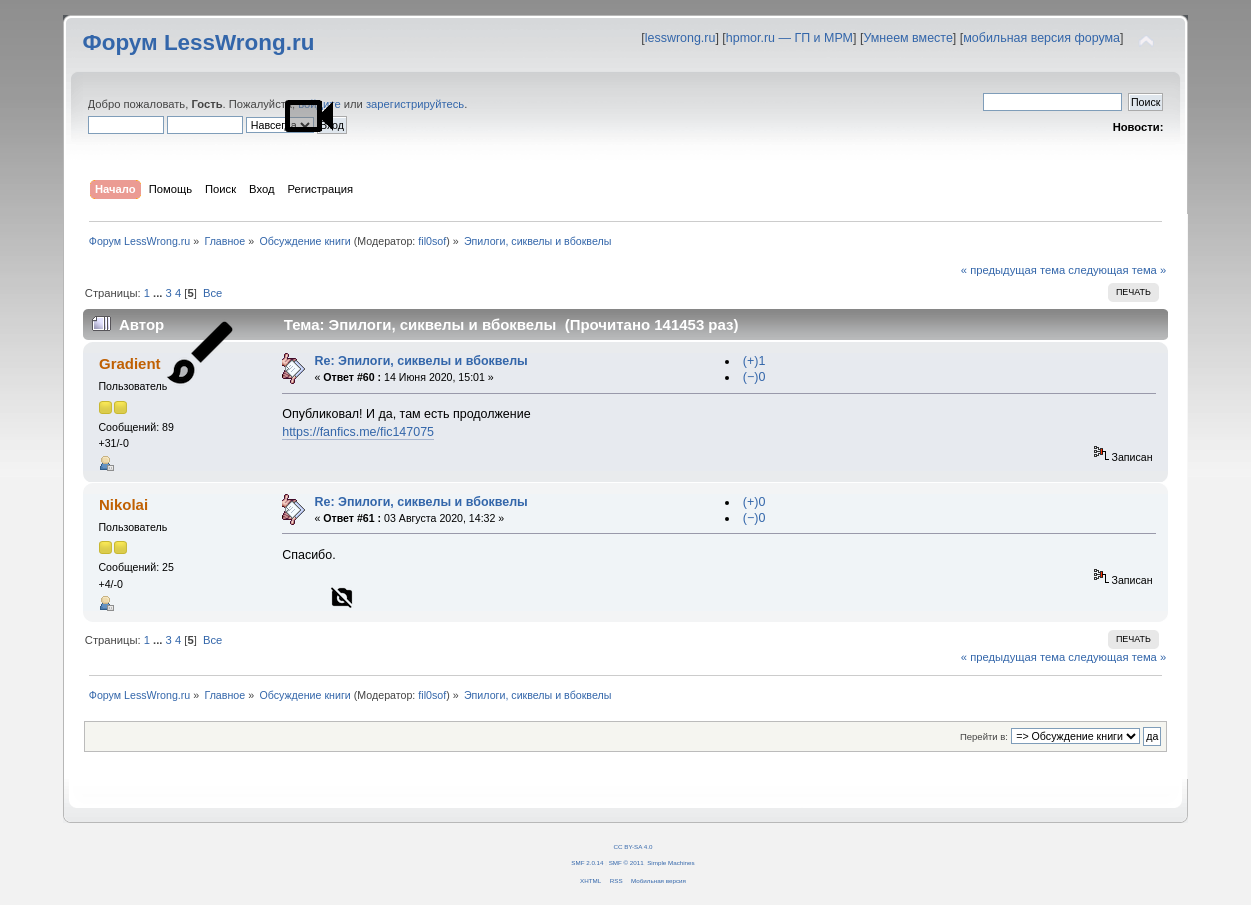  Describe the element at coordinates (201, 352) in the screenshot. I see `access drawing or painting tools` at that location.